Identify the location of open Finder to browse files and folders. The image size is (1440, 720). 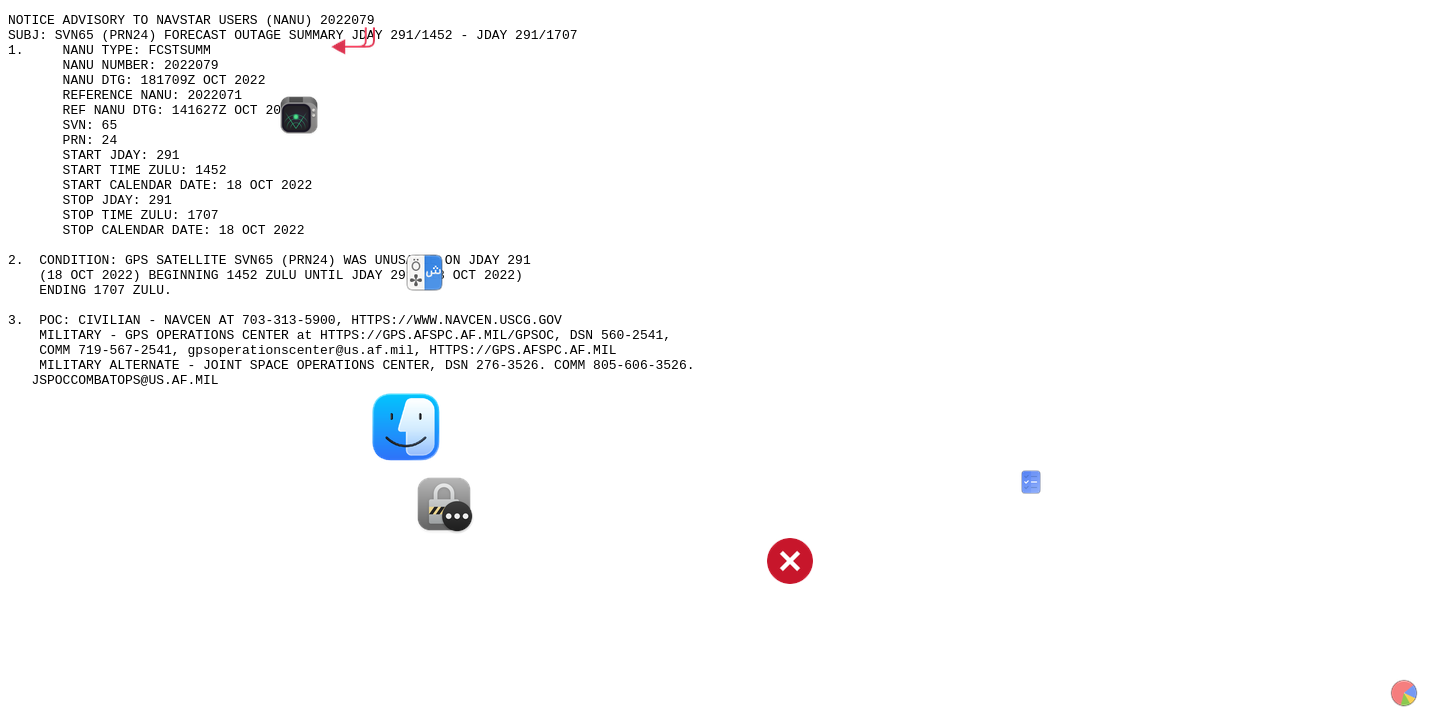
(406, 427).